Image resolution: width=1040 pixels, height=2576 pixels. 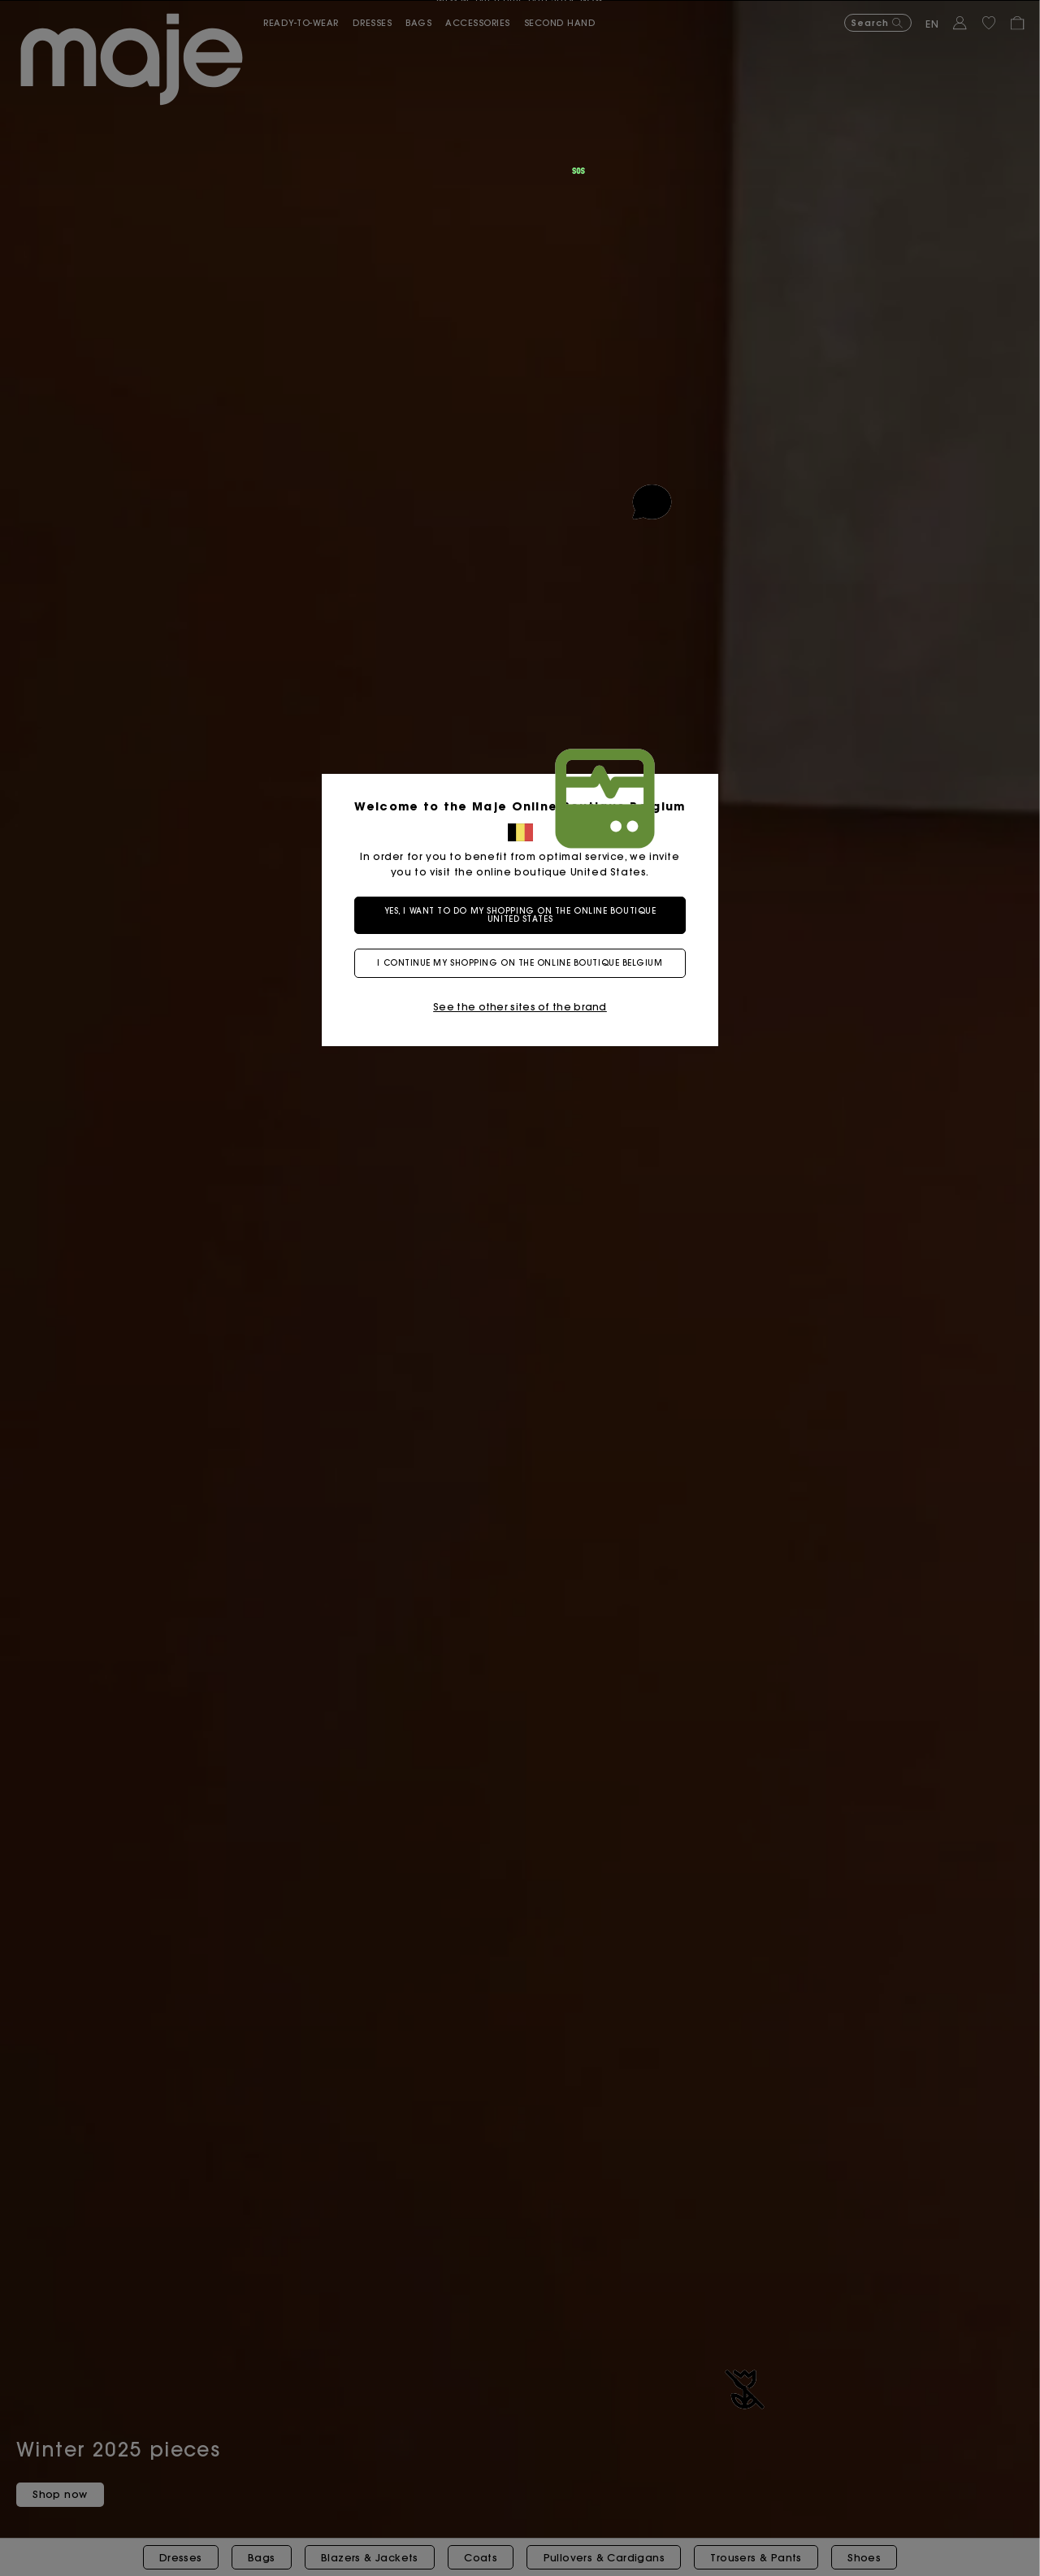 I want to click on send an emergency distress signal, so click(x=578, y=171).